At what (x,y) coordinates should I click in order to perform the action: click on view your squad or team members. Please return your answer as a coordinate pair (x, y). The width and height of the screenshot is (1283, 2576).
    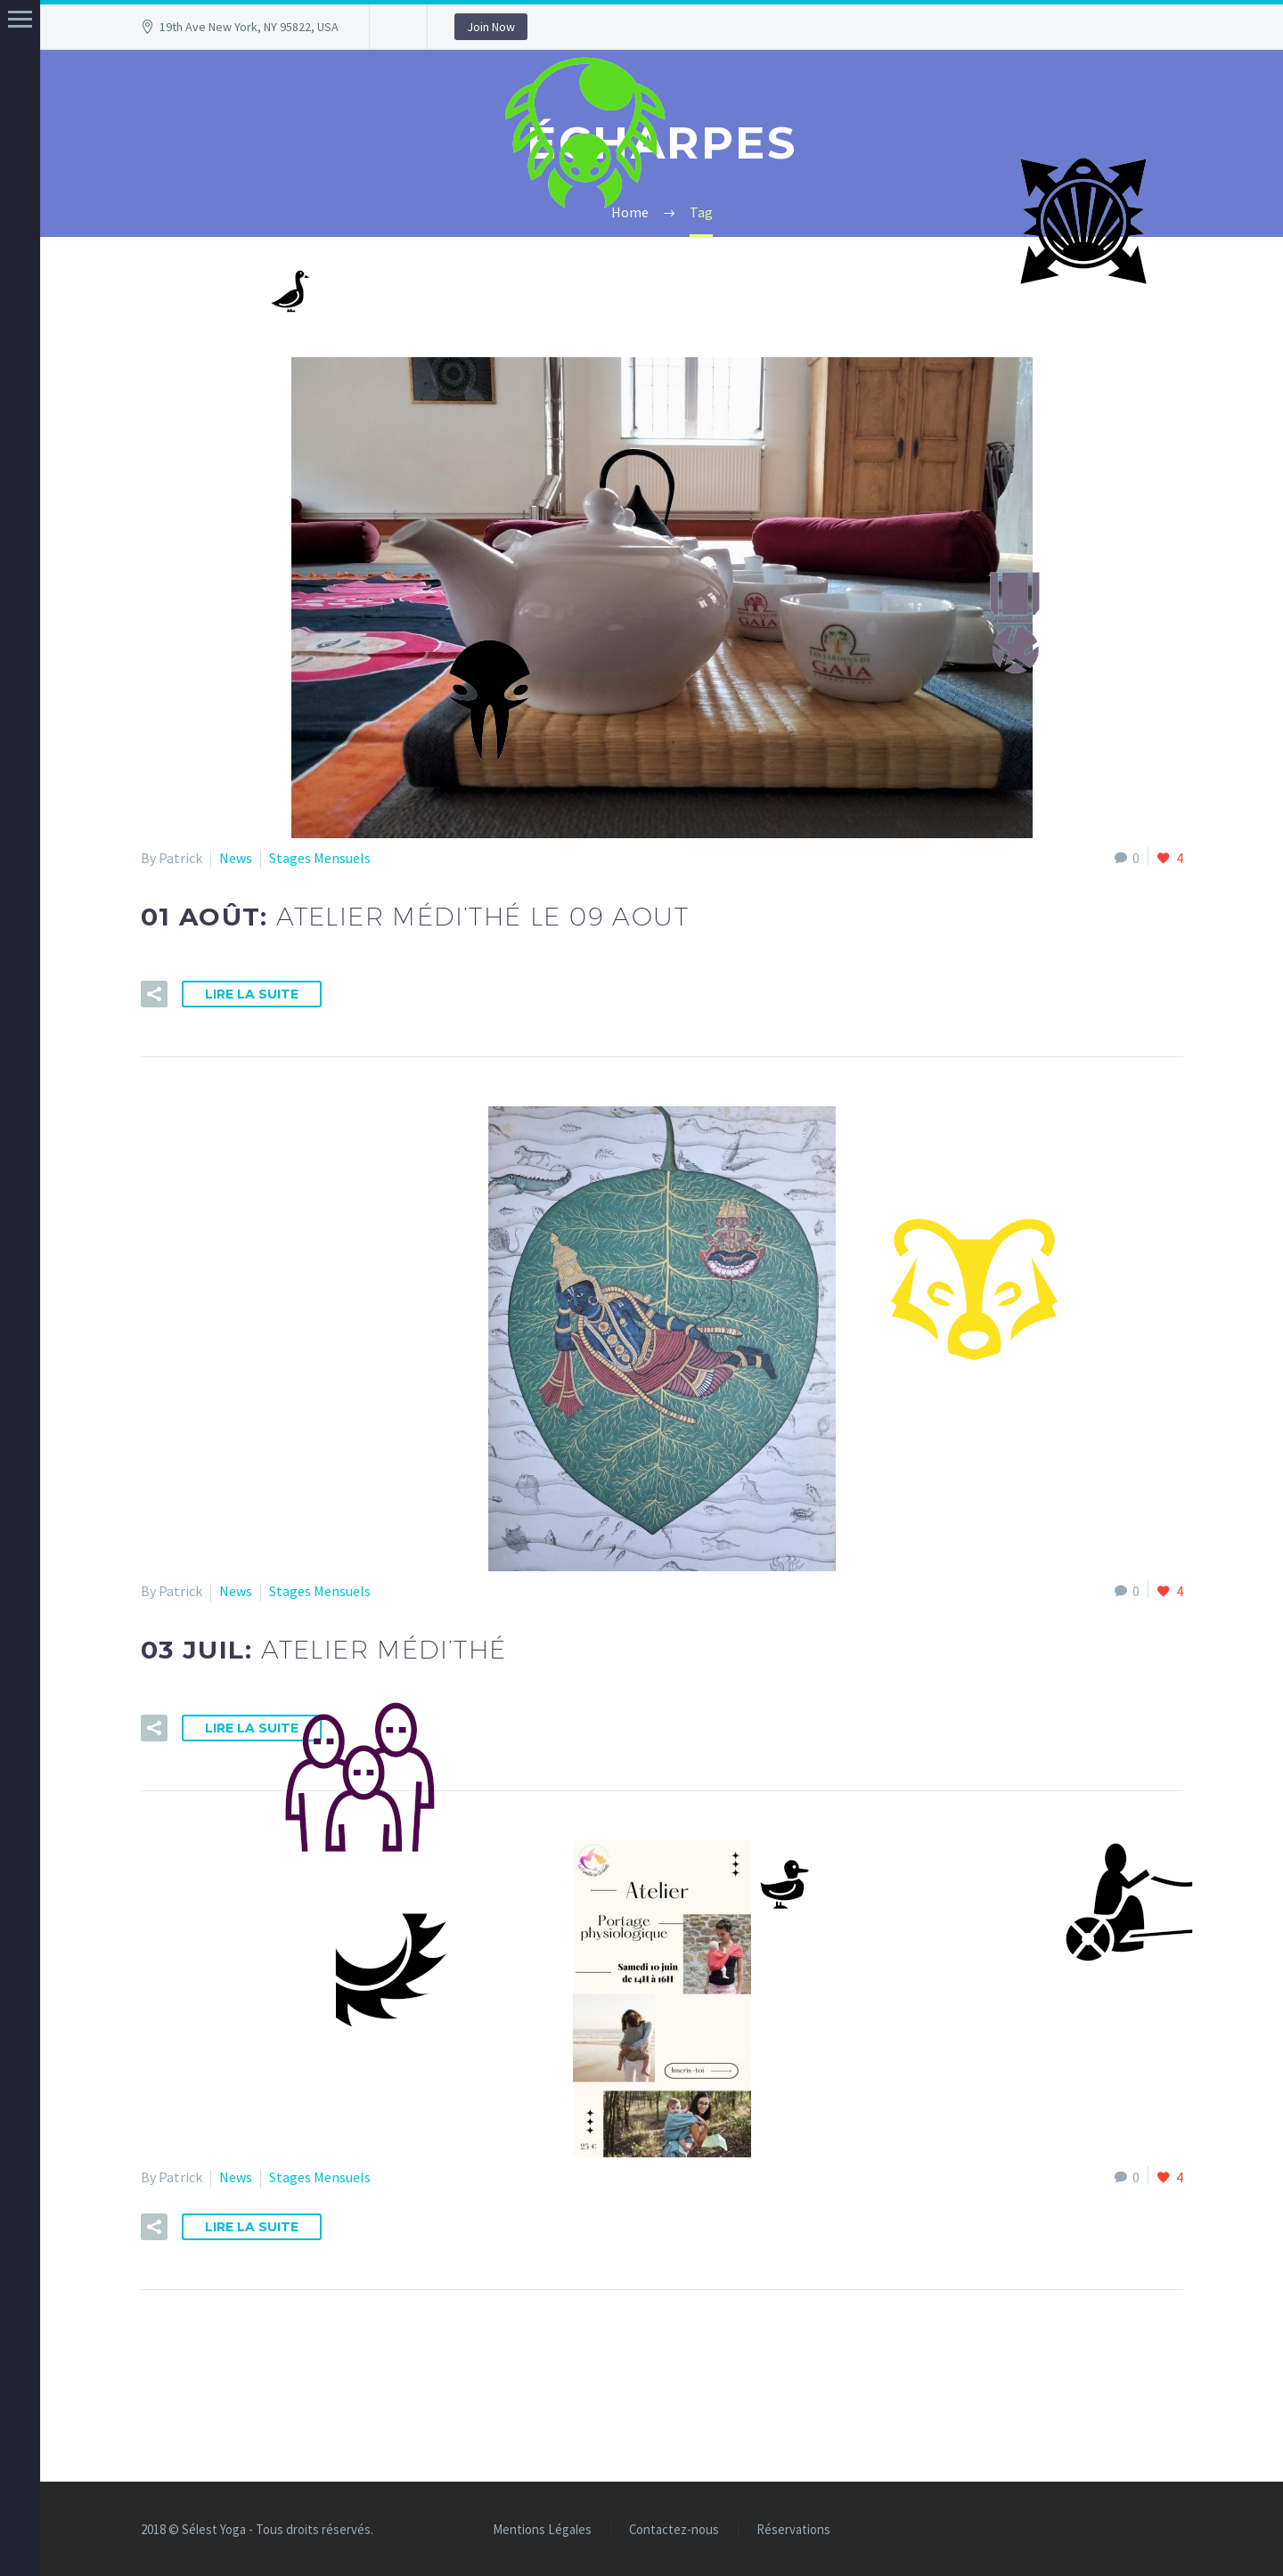
    Looking at the image, I should click on (360, 1776).